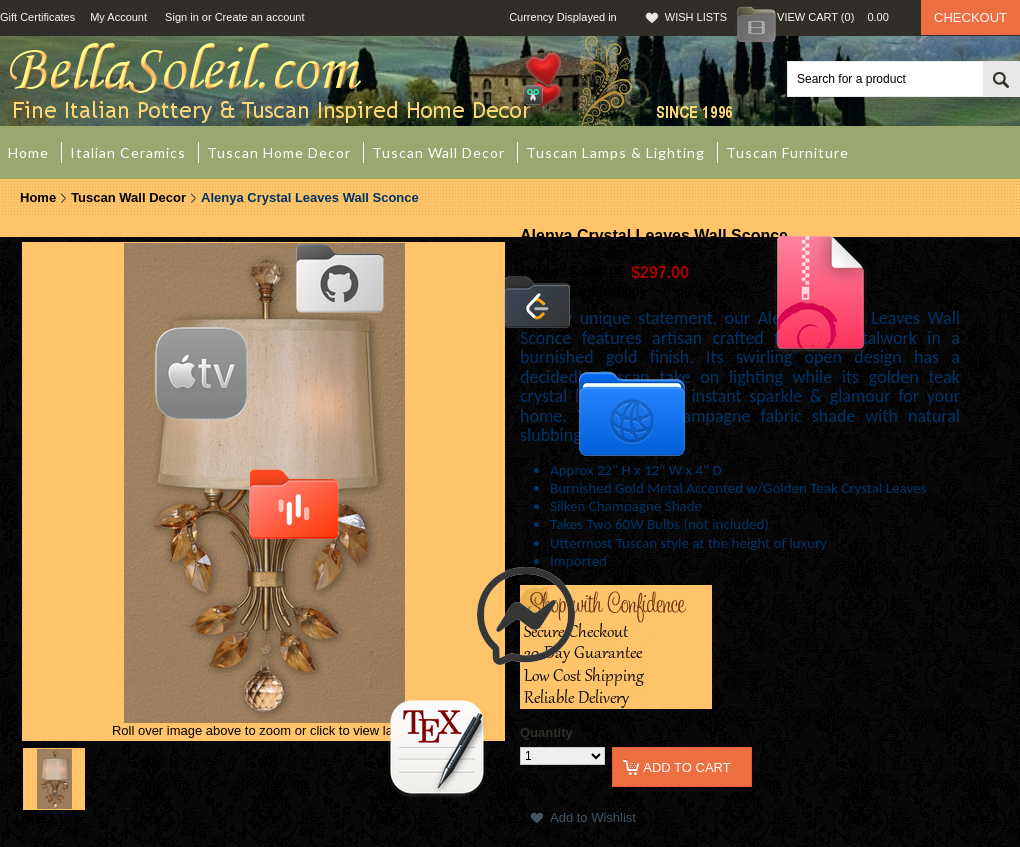  What do you see at coordinates (756, 24) in the screenshot?
I see `open your videos folder` at bounding box center [756, 24].